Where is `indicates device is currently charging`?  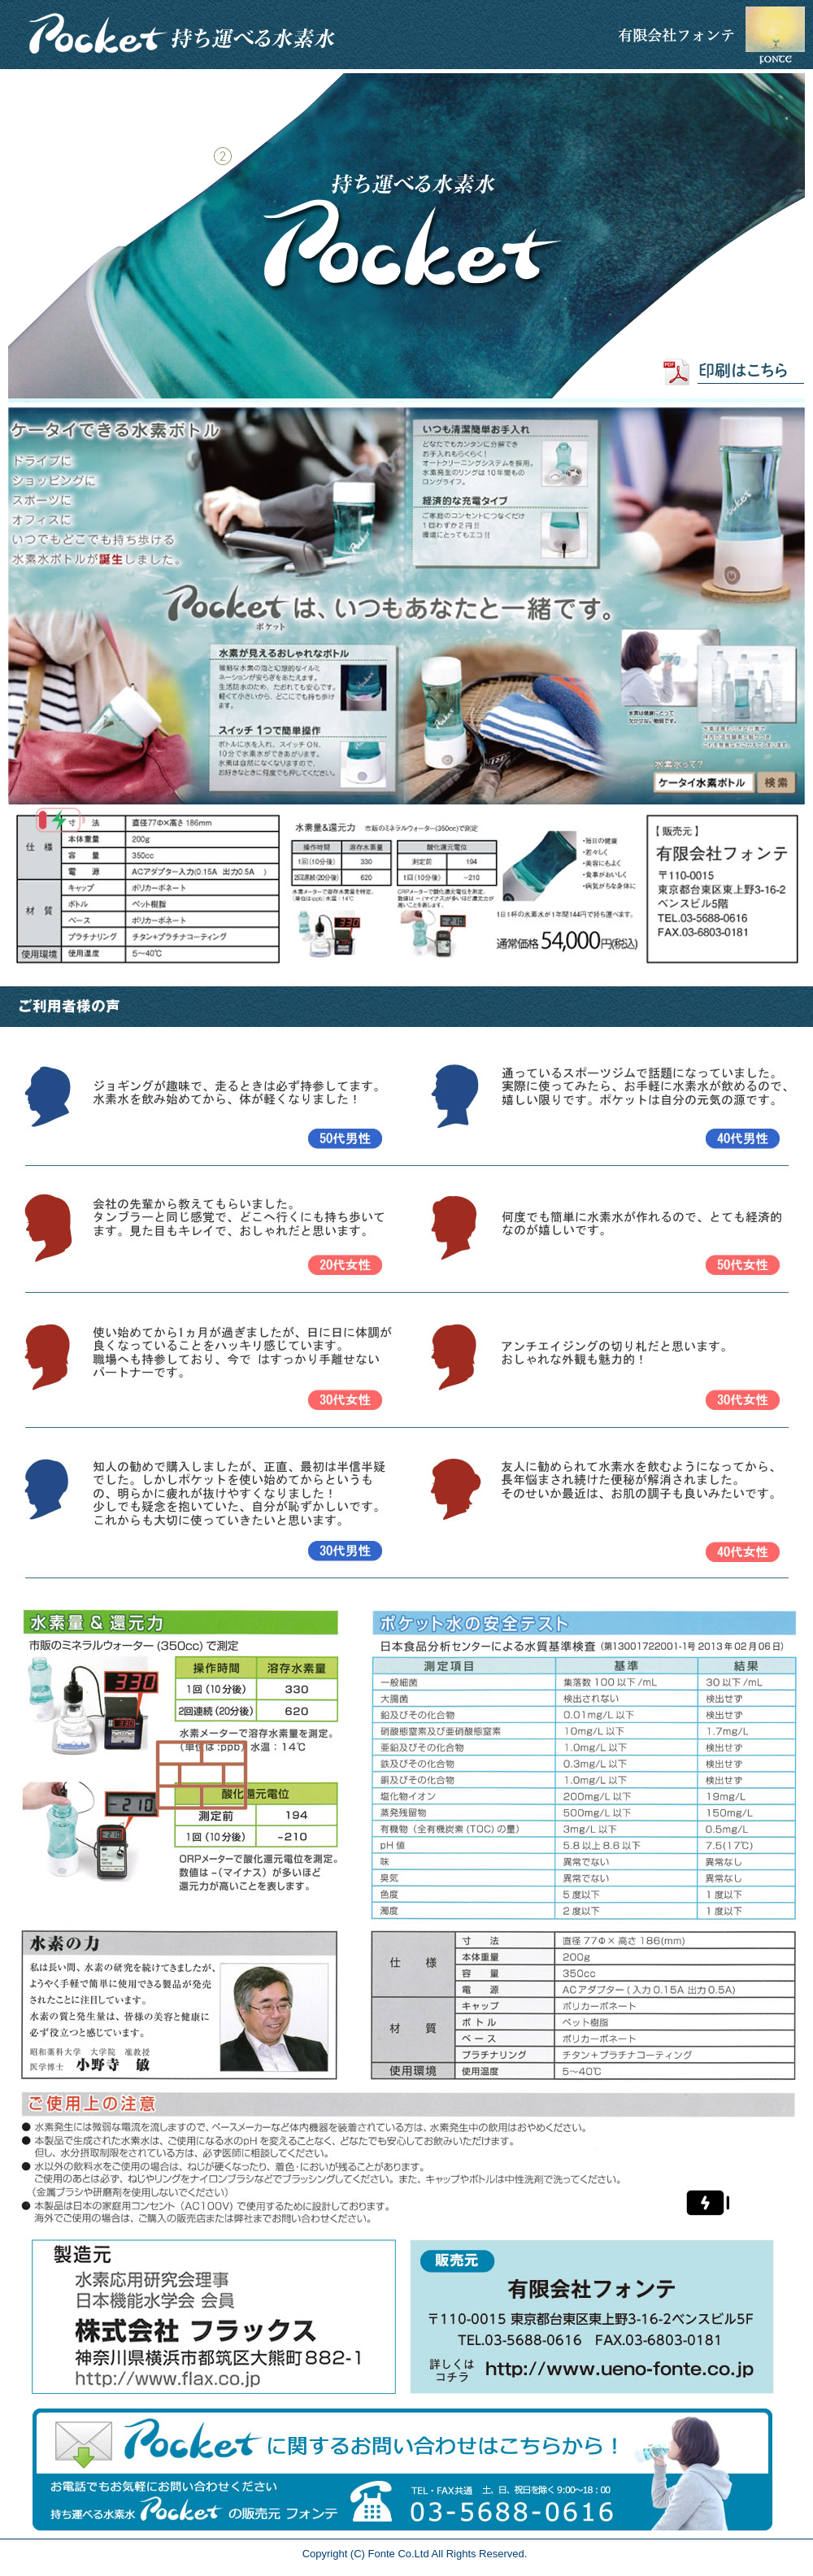
indicates device is currently charging is located at coordinates (707, 2203).